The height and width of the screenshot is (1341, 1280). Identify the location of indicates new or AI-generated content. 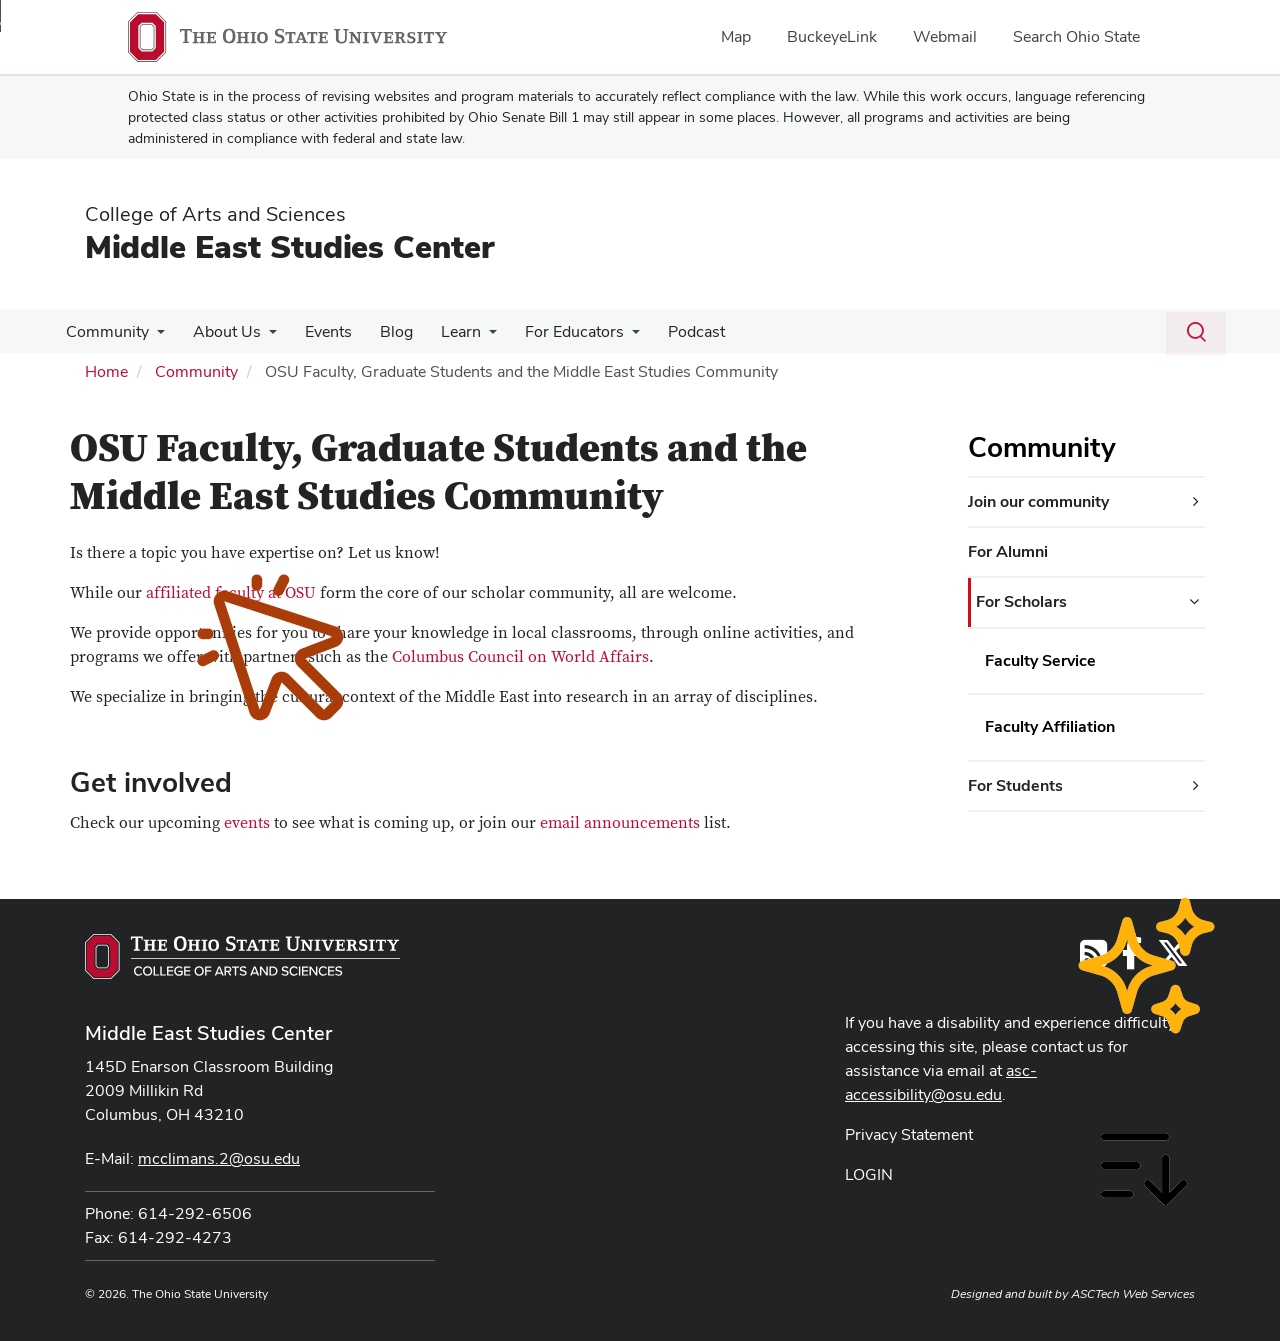
(1146, 965).